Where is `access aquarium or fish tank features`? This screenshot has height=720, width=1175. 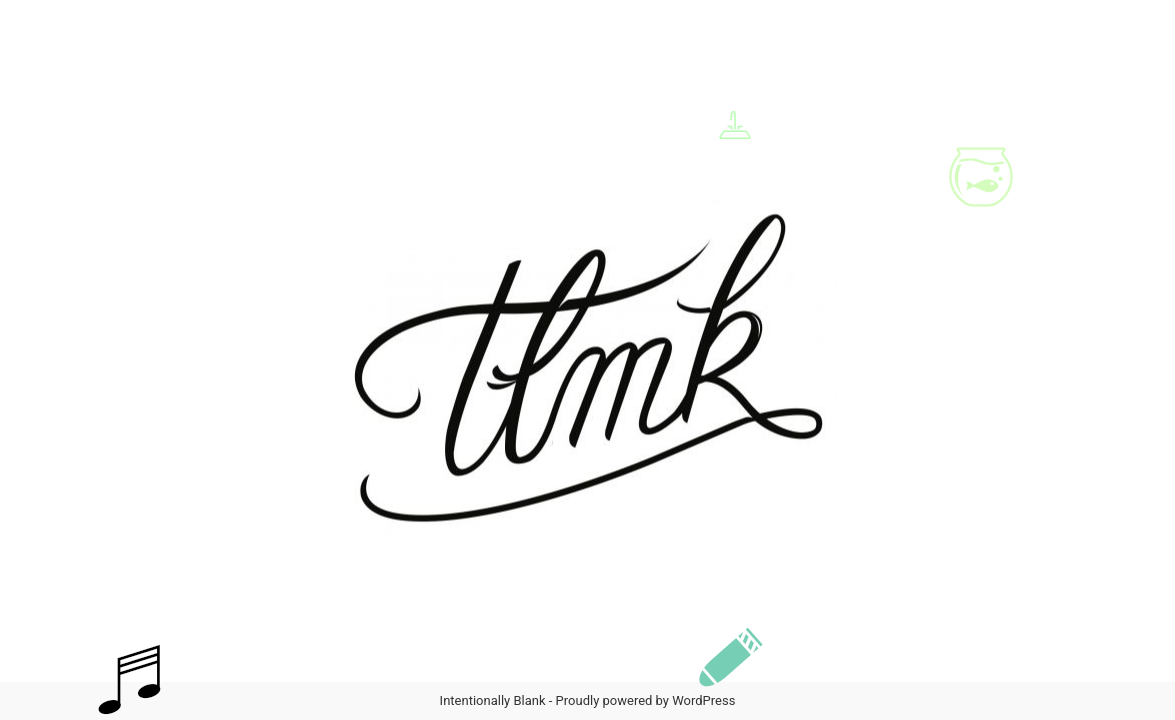 access aquarium or fish tank features is located at coordinates (981, 177).